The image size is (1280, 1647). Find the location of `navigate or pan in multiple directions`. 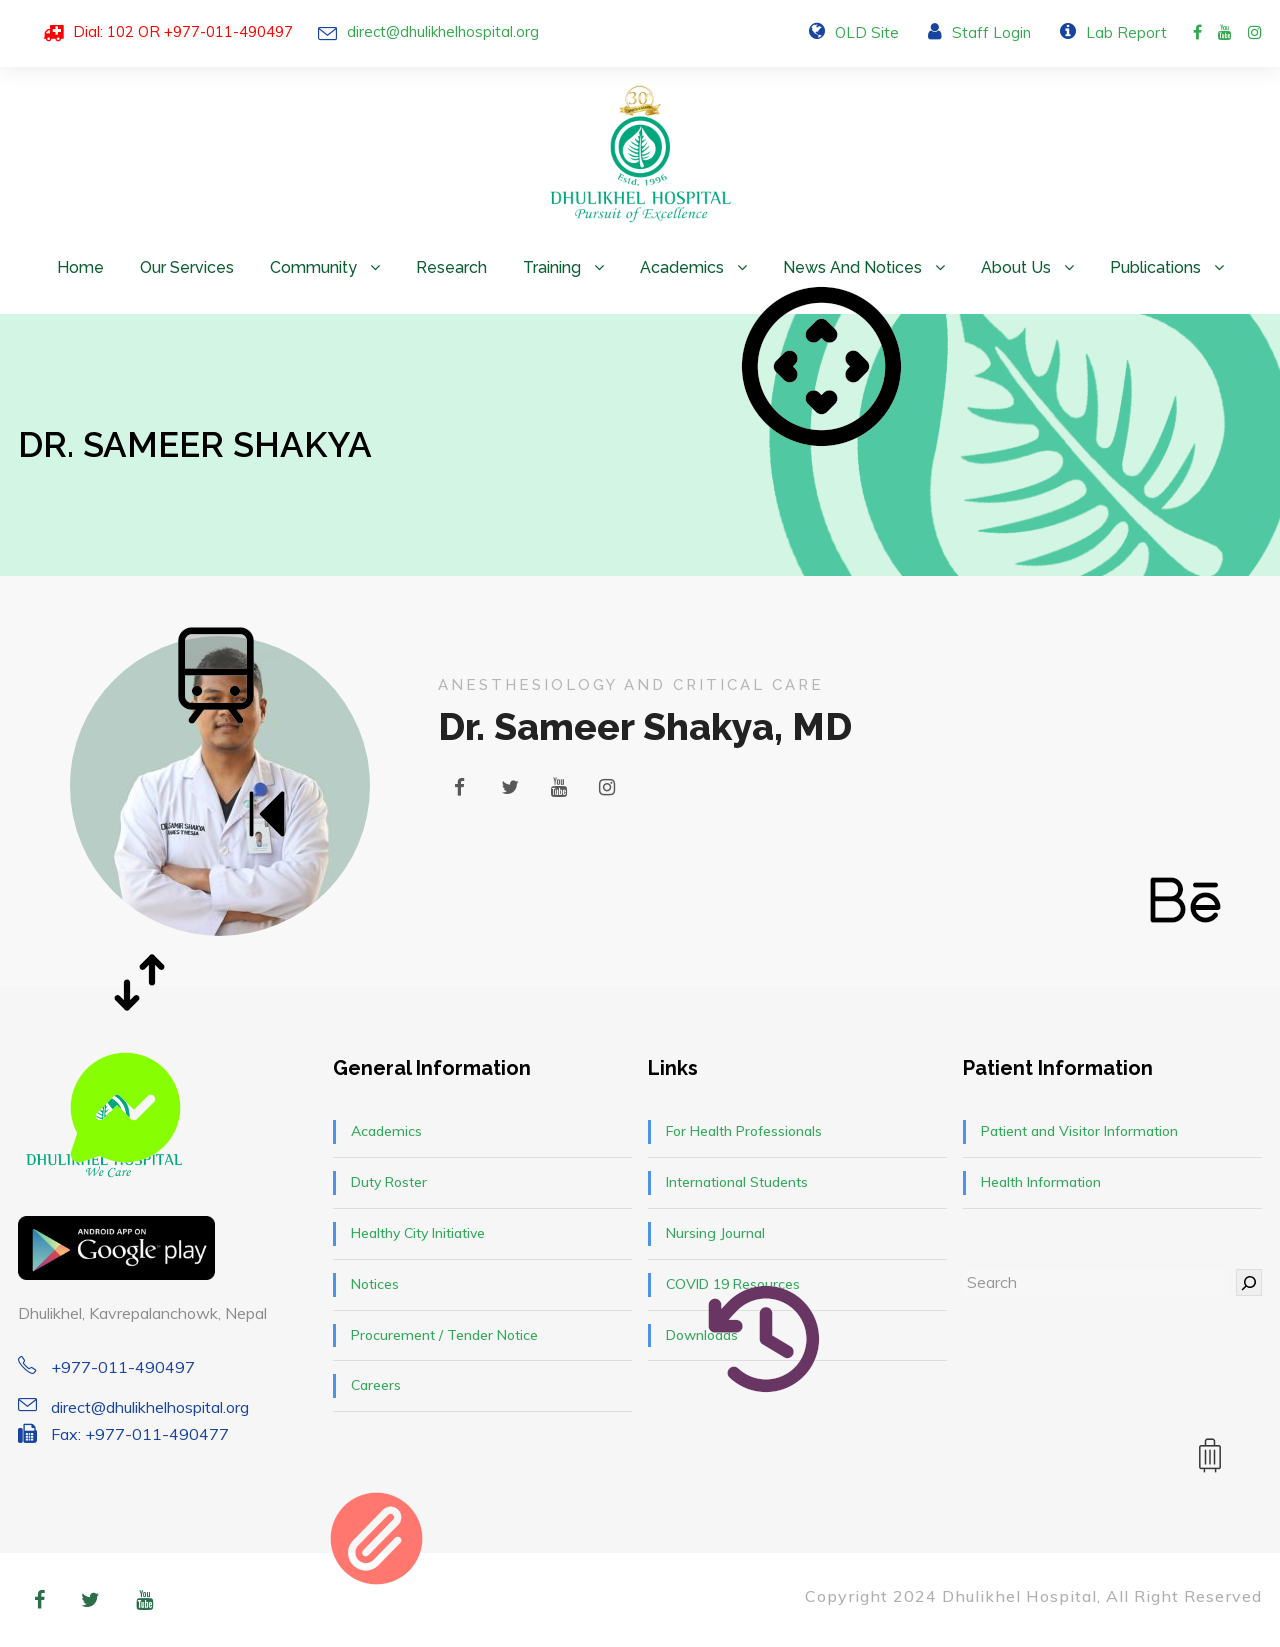

navigate or pan in multiple directions is located at coordinates (821, 366).